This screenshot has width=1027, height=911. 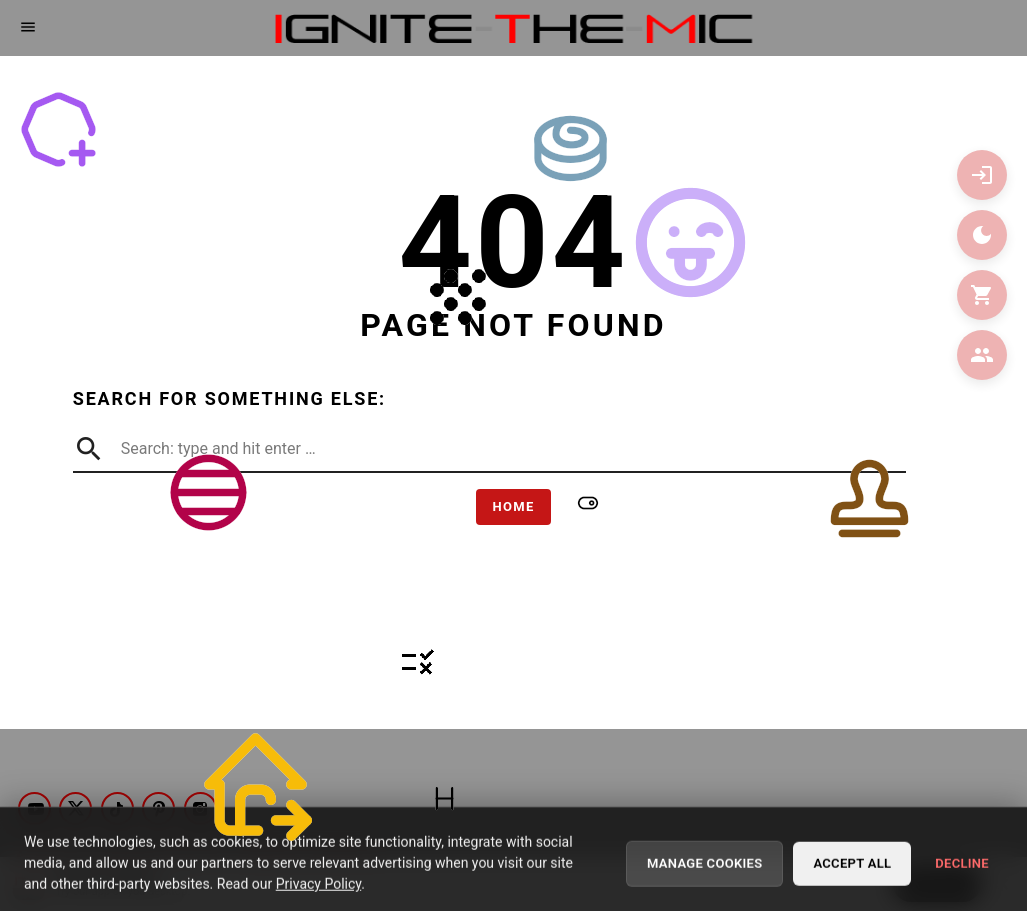 What do you see at coordinates (869, 498) in the screenshot?
I see `apply a stamp or approval mark` at bounding box center [869, 498].